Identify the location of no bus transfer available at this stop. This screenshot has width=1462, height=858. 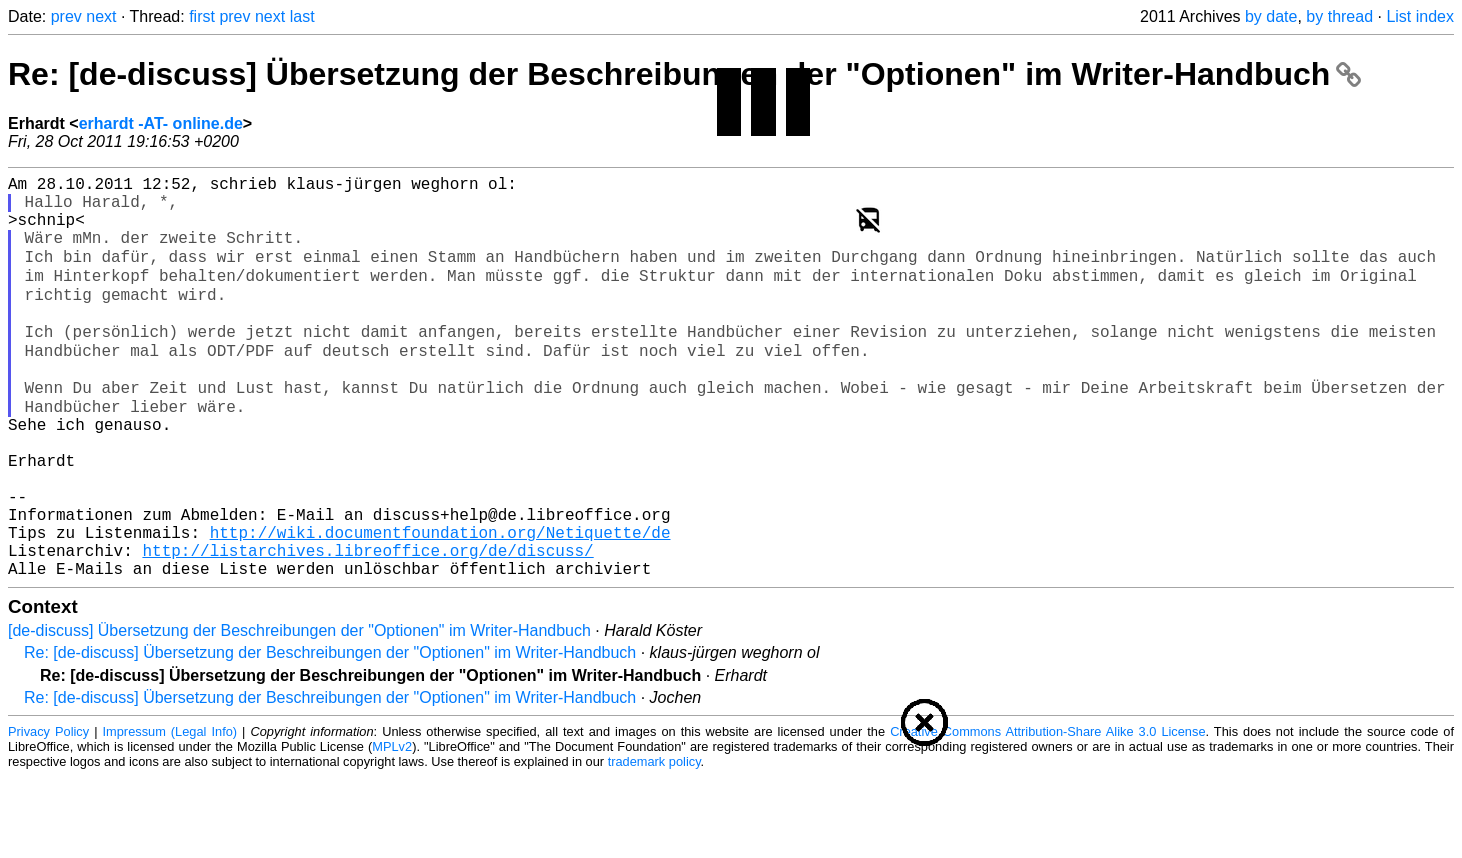
(869, 220).